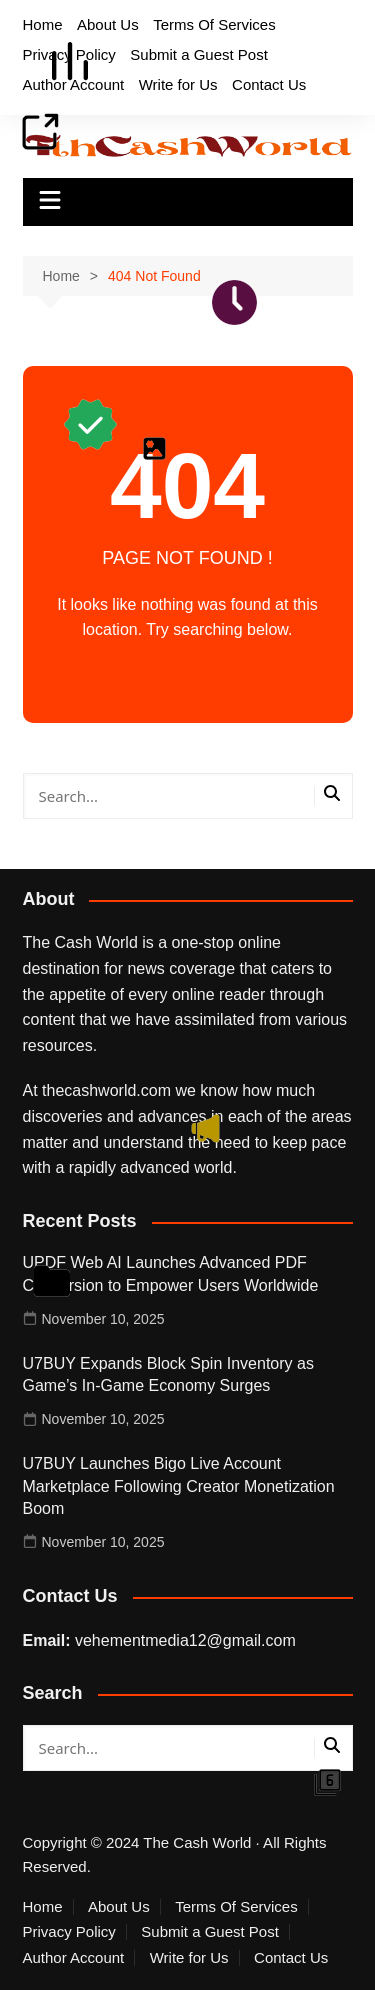 This screenshot has height=1990, width=375. What do you see at coordinates (327, 1782) in the screenshot?
I see `filter option 6 in a series of image filters` at bounding box center [327, 1782].